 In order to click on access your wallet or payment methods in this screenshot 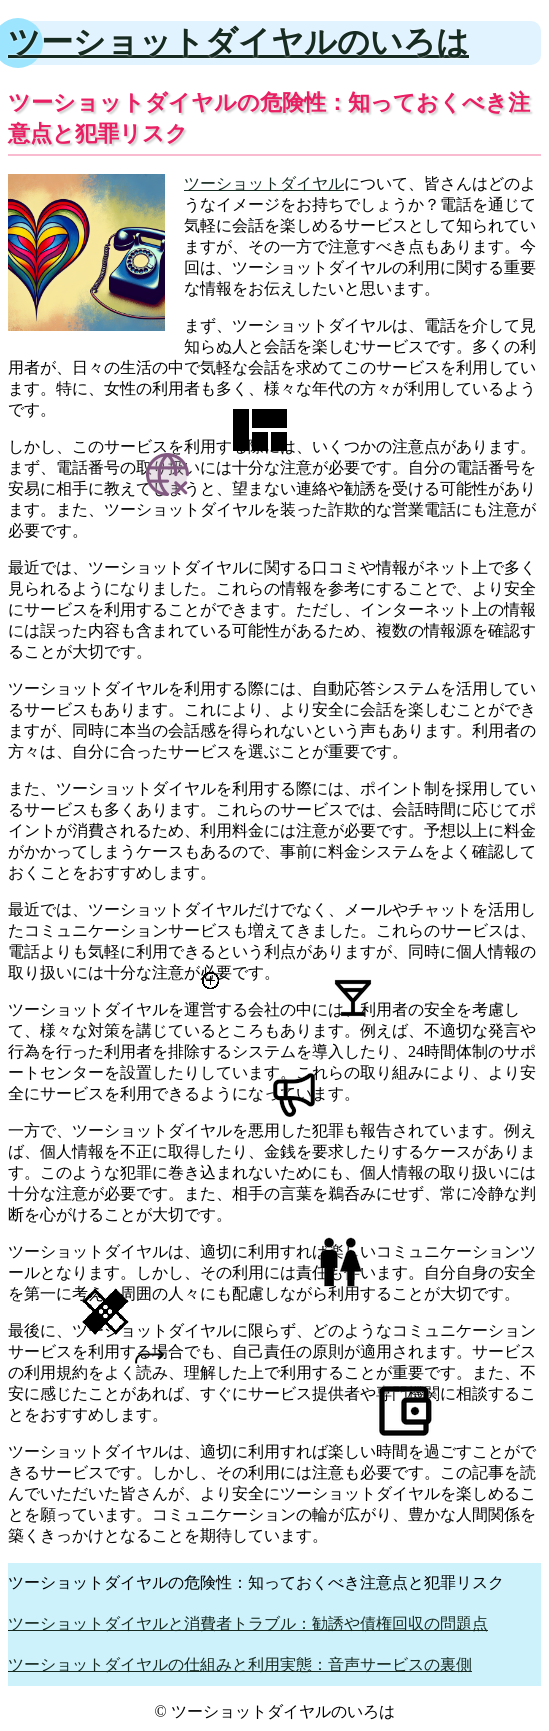, I will do `click(404, 1411)`.